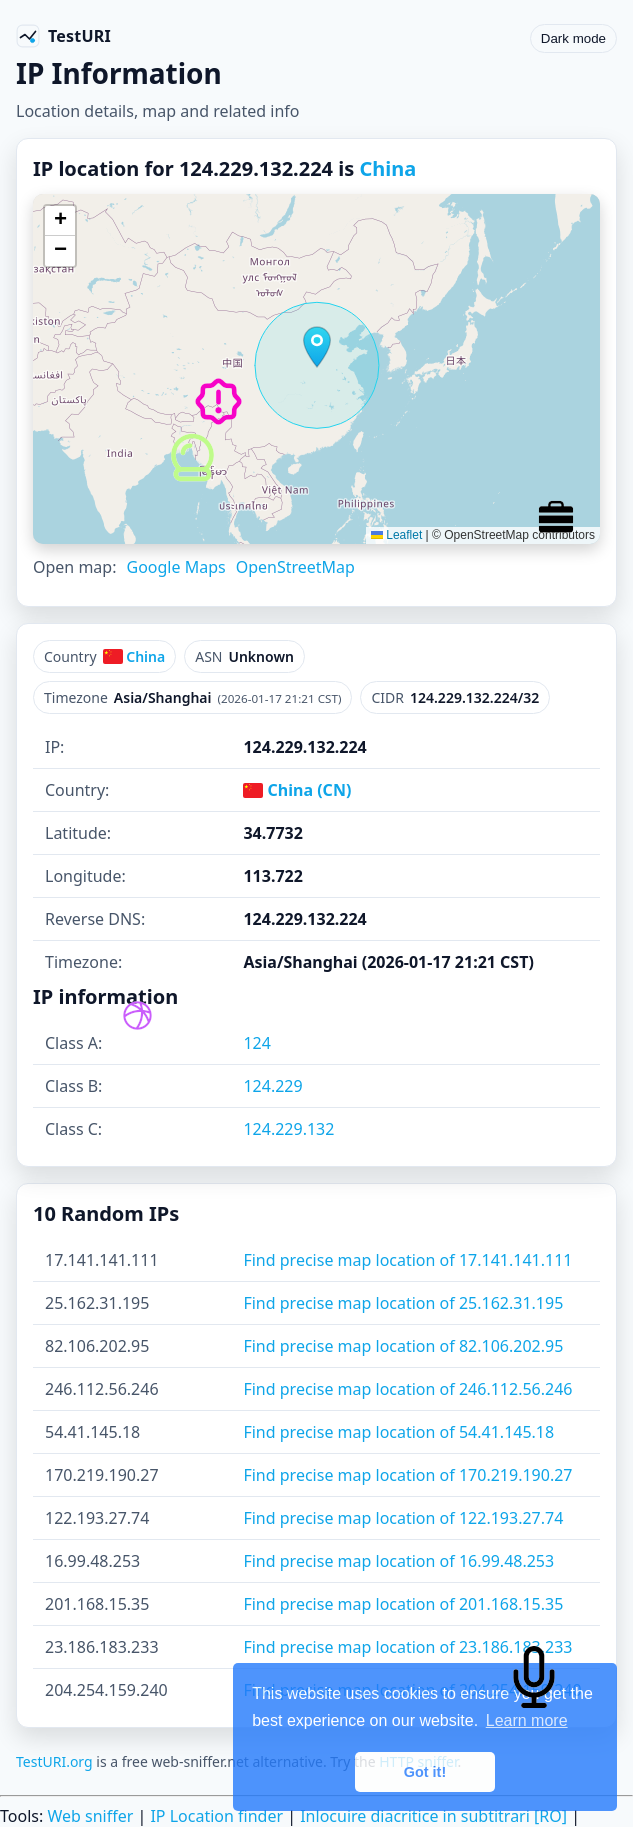 Image resolution: width=633 pixels, height=1827 pixels. Describe the element at coordinates (192, 457) in the screenshot. I see `access fortune or prediction features` at that location.